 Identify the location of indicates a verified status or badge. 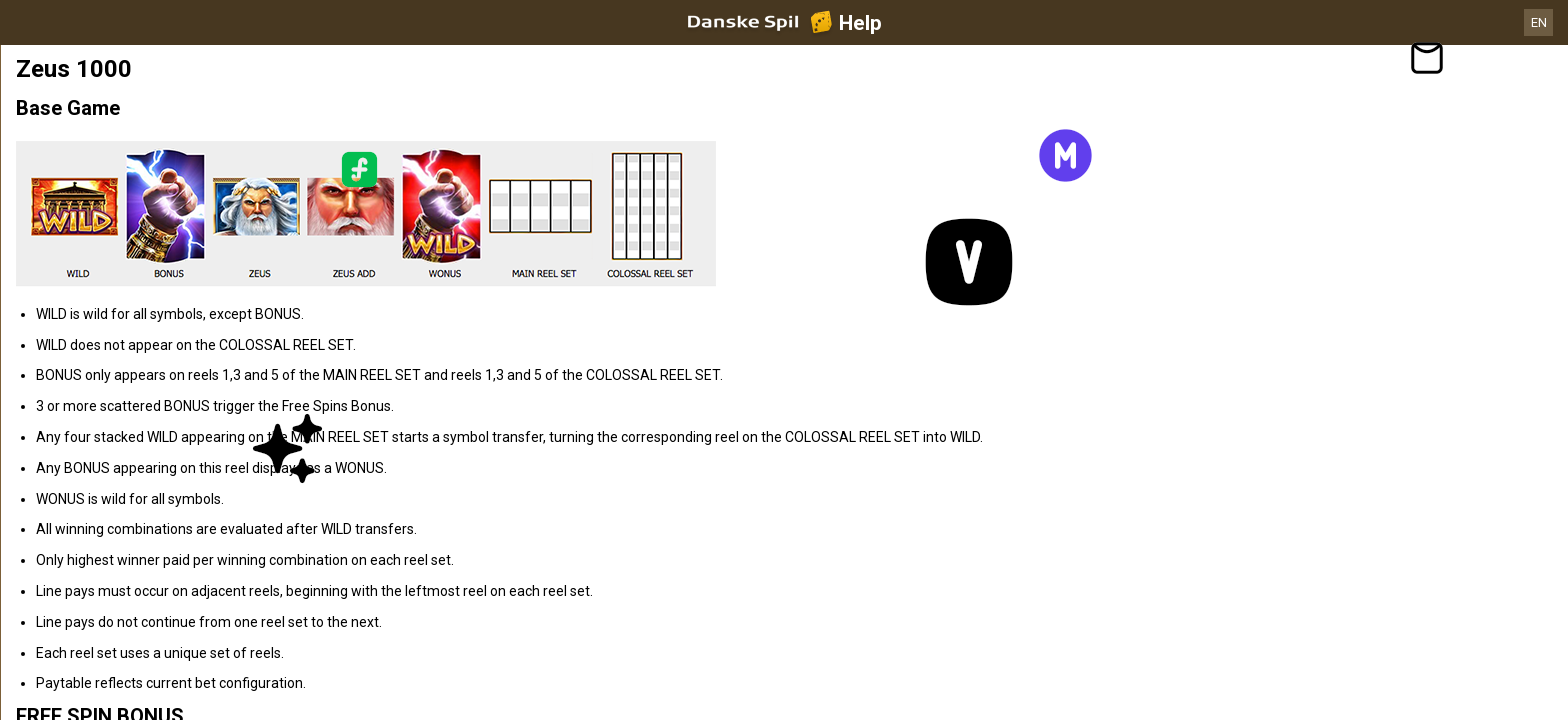
(969, 262).